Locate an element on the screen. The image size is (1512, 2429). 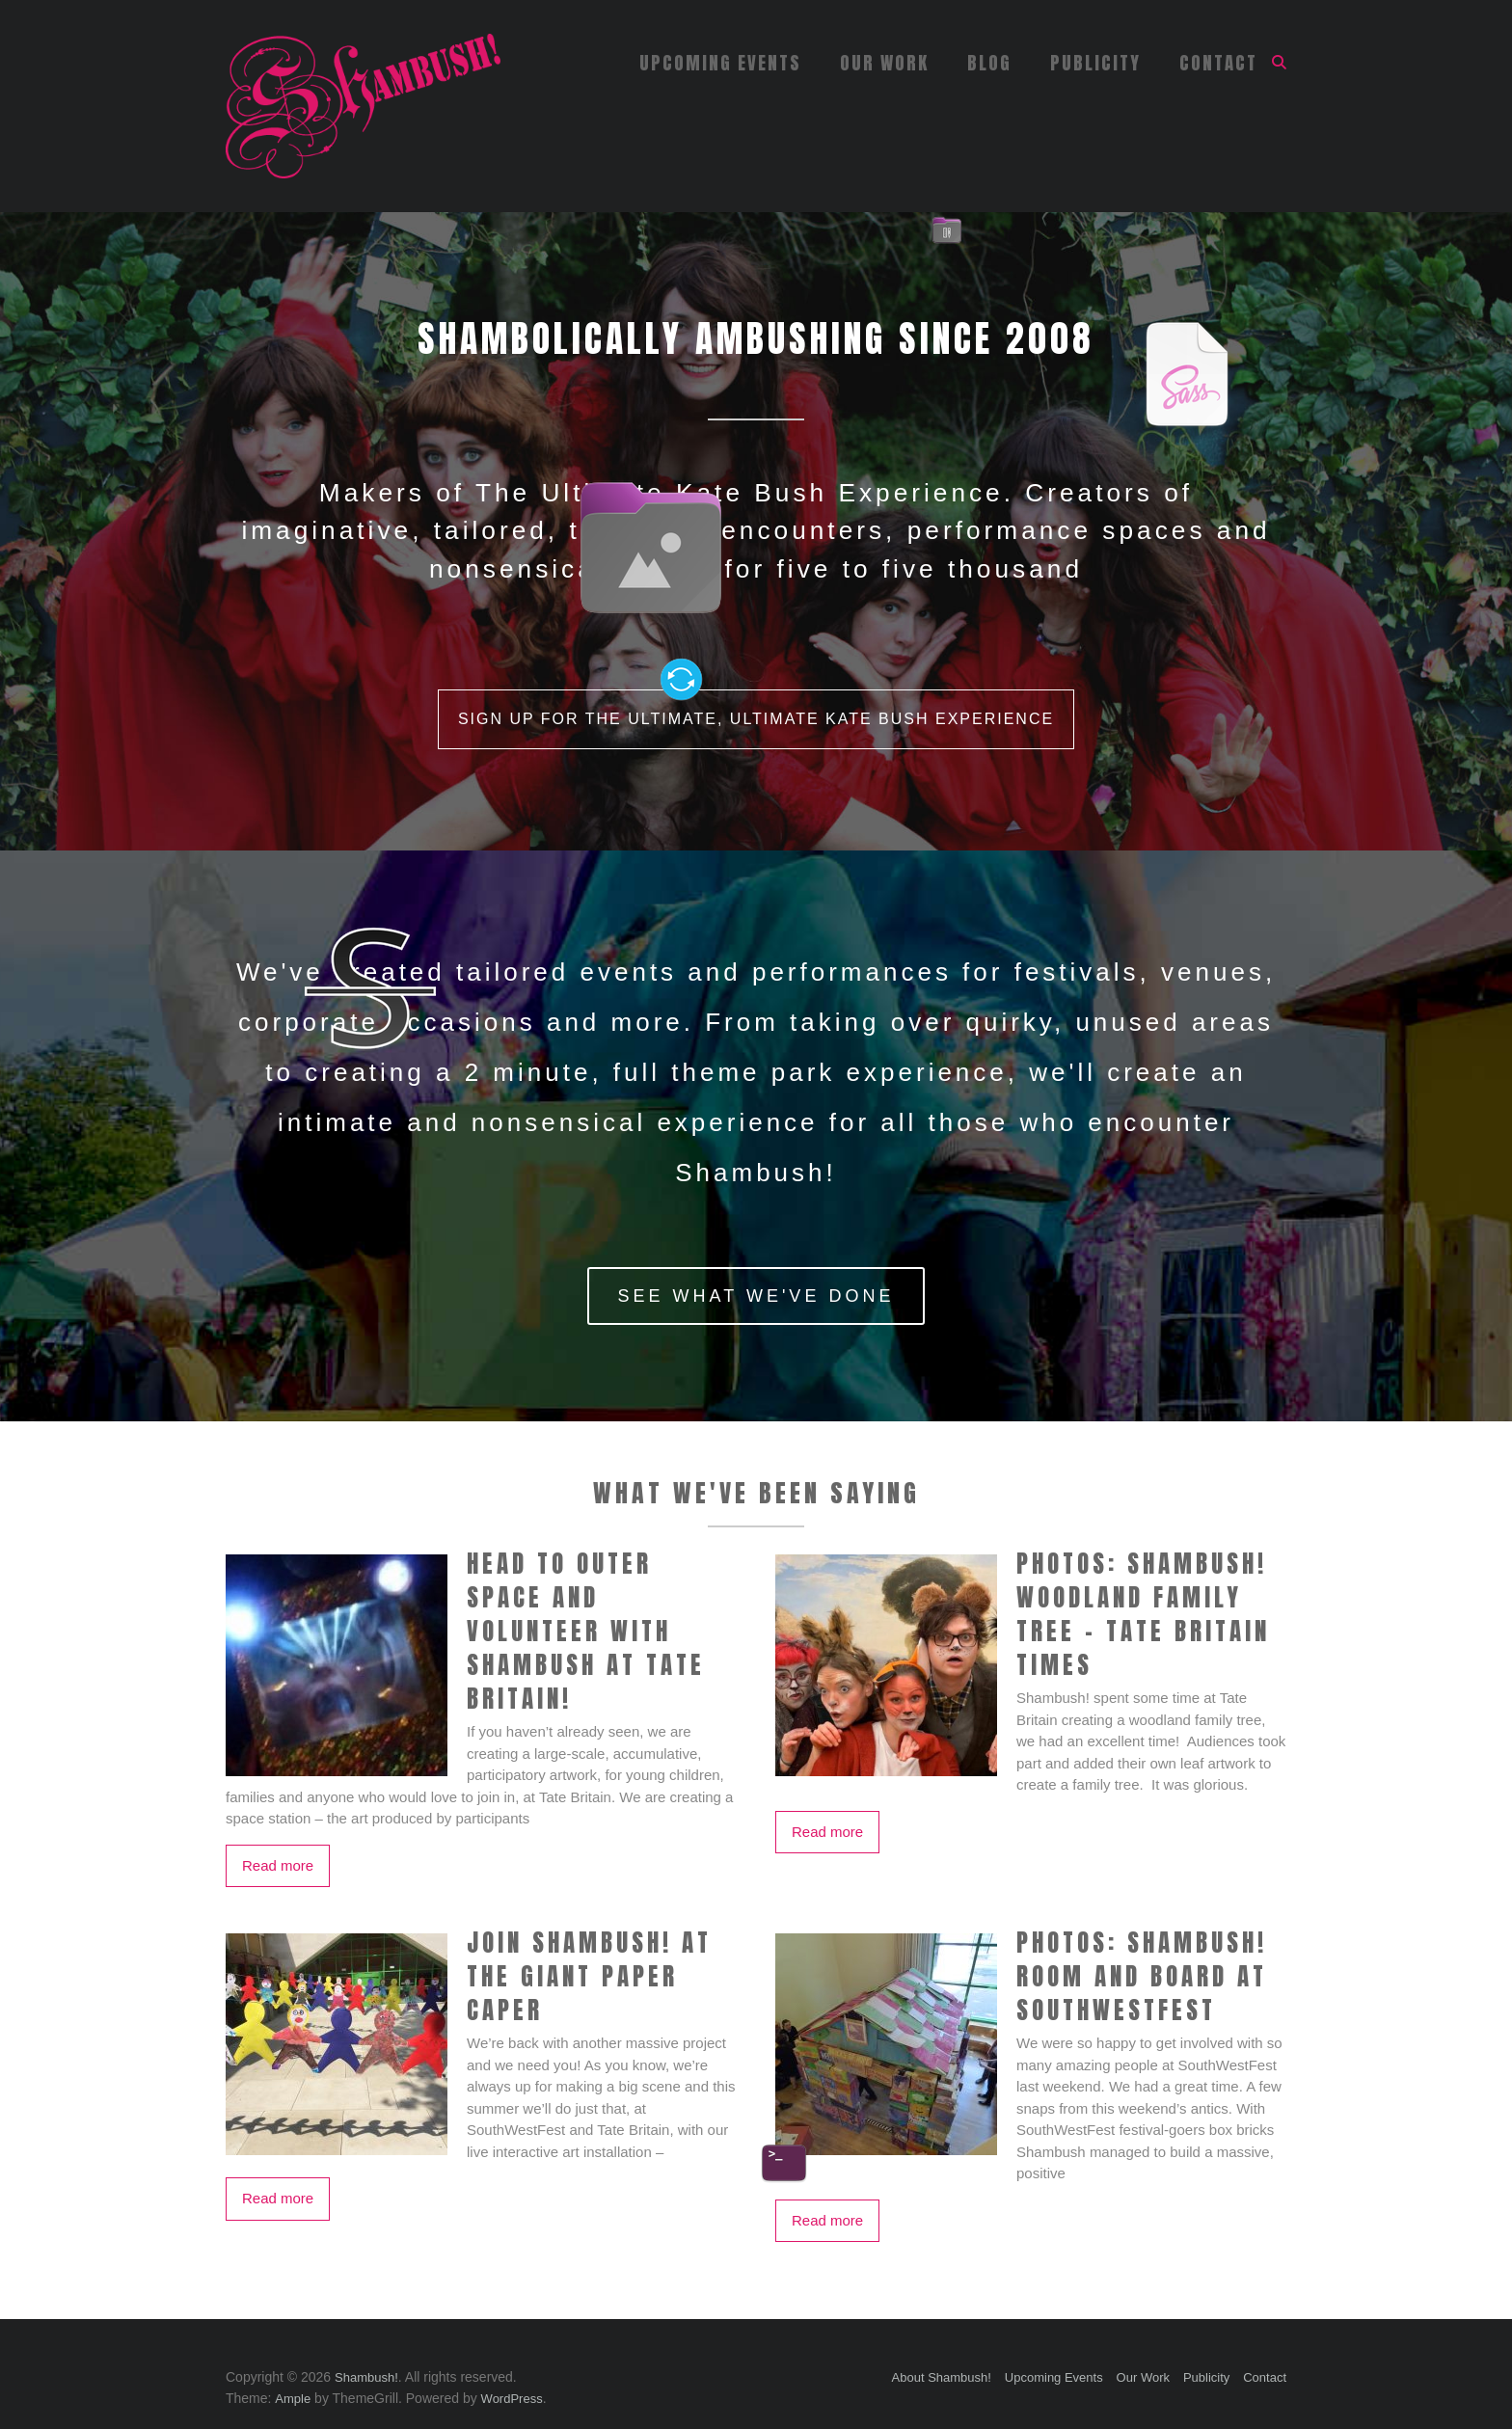
open your templates folder is located at coordinates (947, 229).